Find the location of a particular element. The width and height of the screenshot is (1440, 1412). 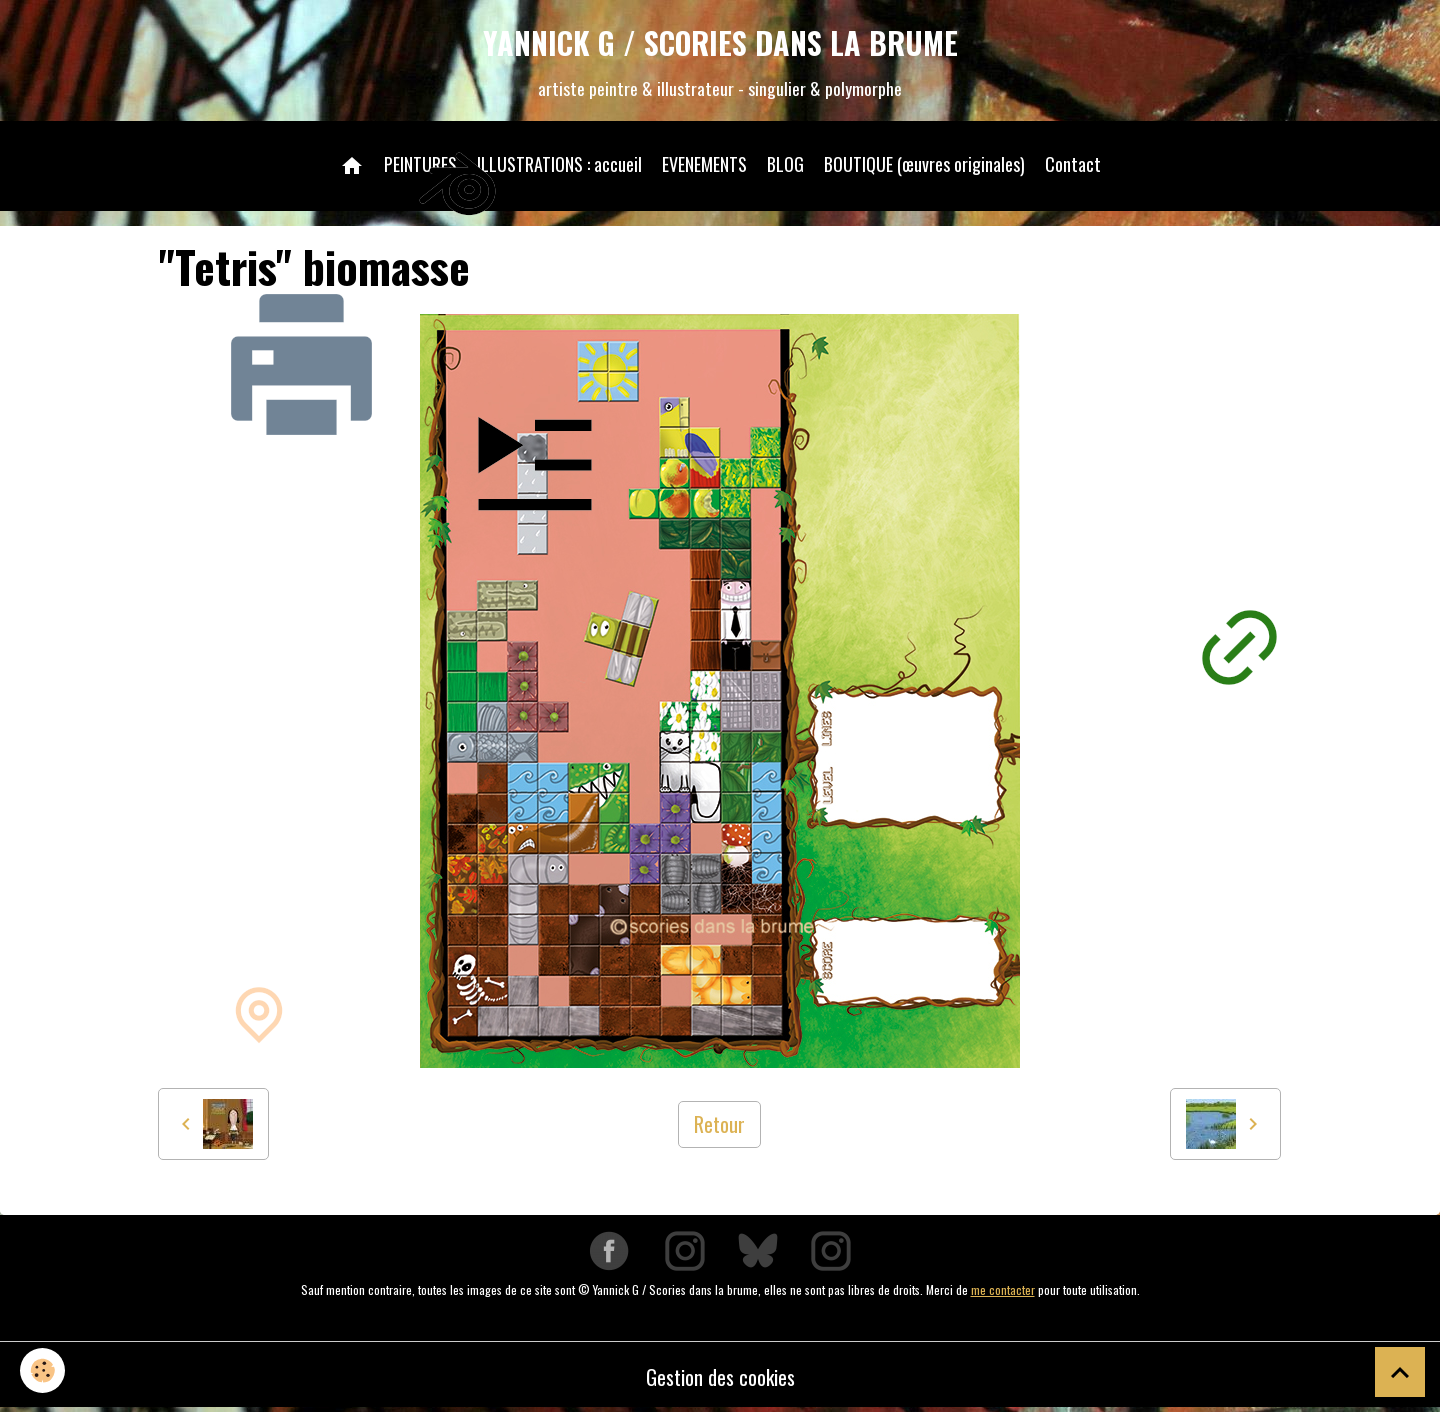

insert or add a hyperlink is located at coordinates (1239, 647).